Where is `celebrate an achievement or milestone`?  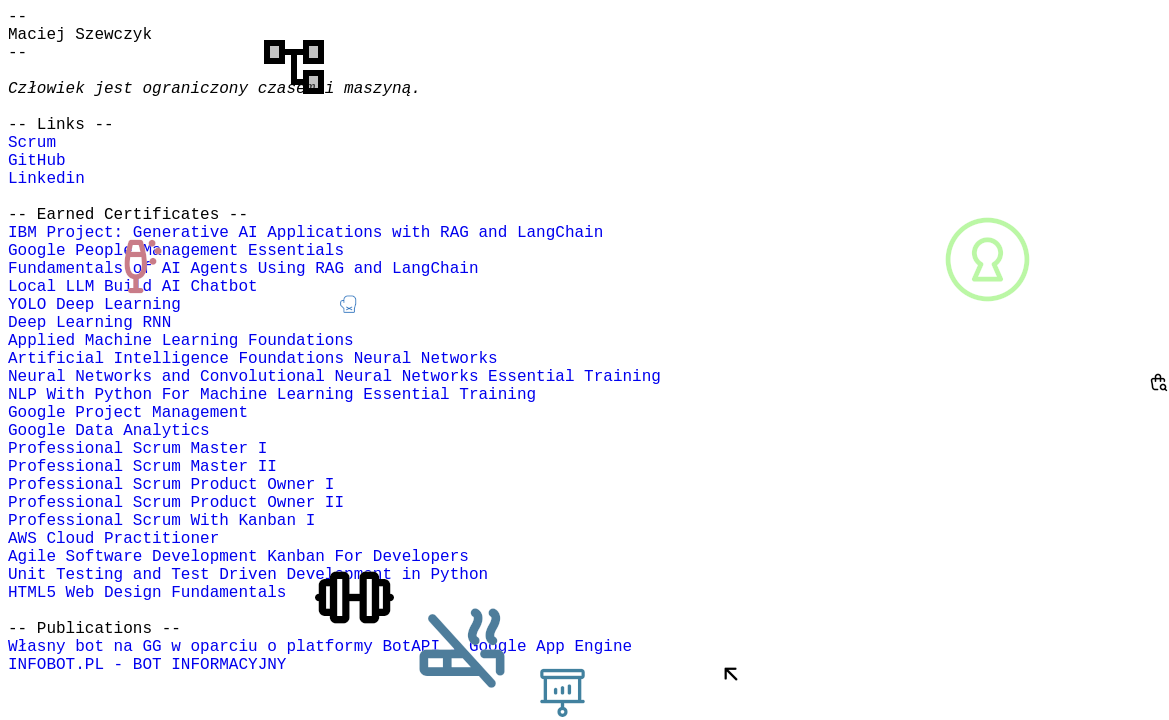
celebrate an achievement or milestone is located at coordinates (137, 266).